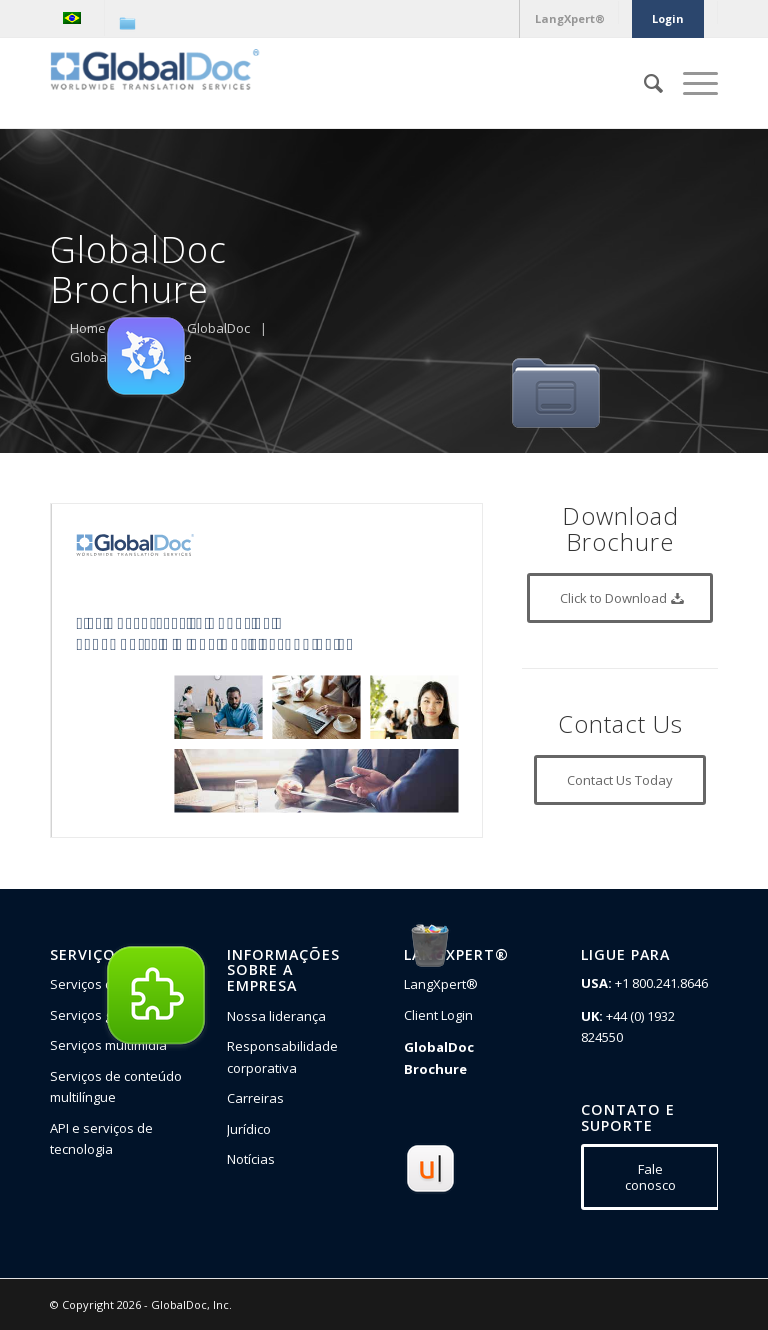 Image resolution: width=768 pixels, height=1330 pixels. Describe the element at coordinates (430, 946) in the screenshot. I see `open trash to view deleted files` at that location.